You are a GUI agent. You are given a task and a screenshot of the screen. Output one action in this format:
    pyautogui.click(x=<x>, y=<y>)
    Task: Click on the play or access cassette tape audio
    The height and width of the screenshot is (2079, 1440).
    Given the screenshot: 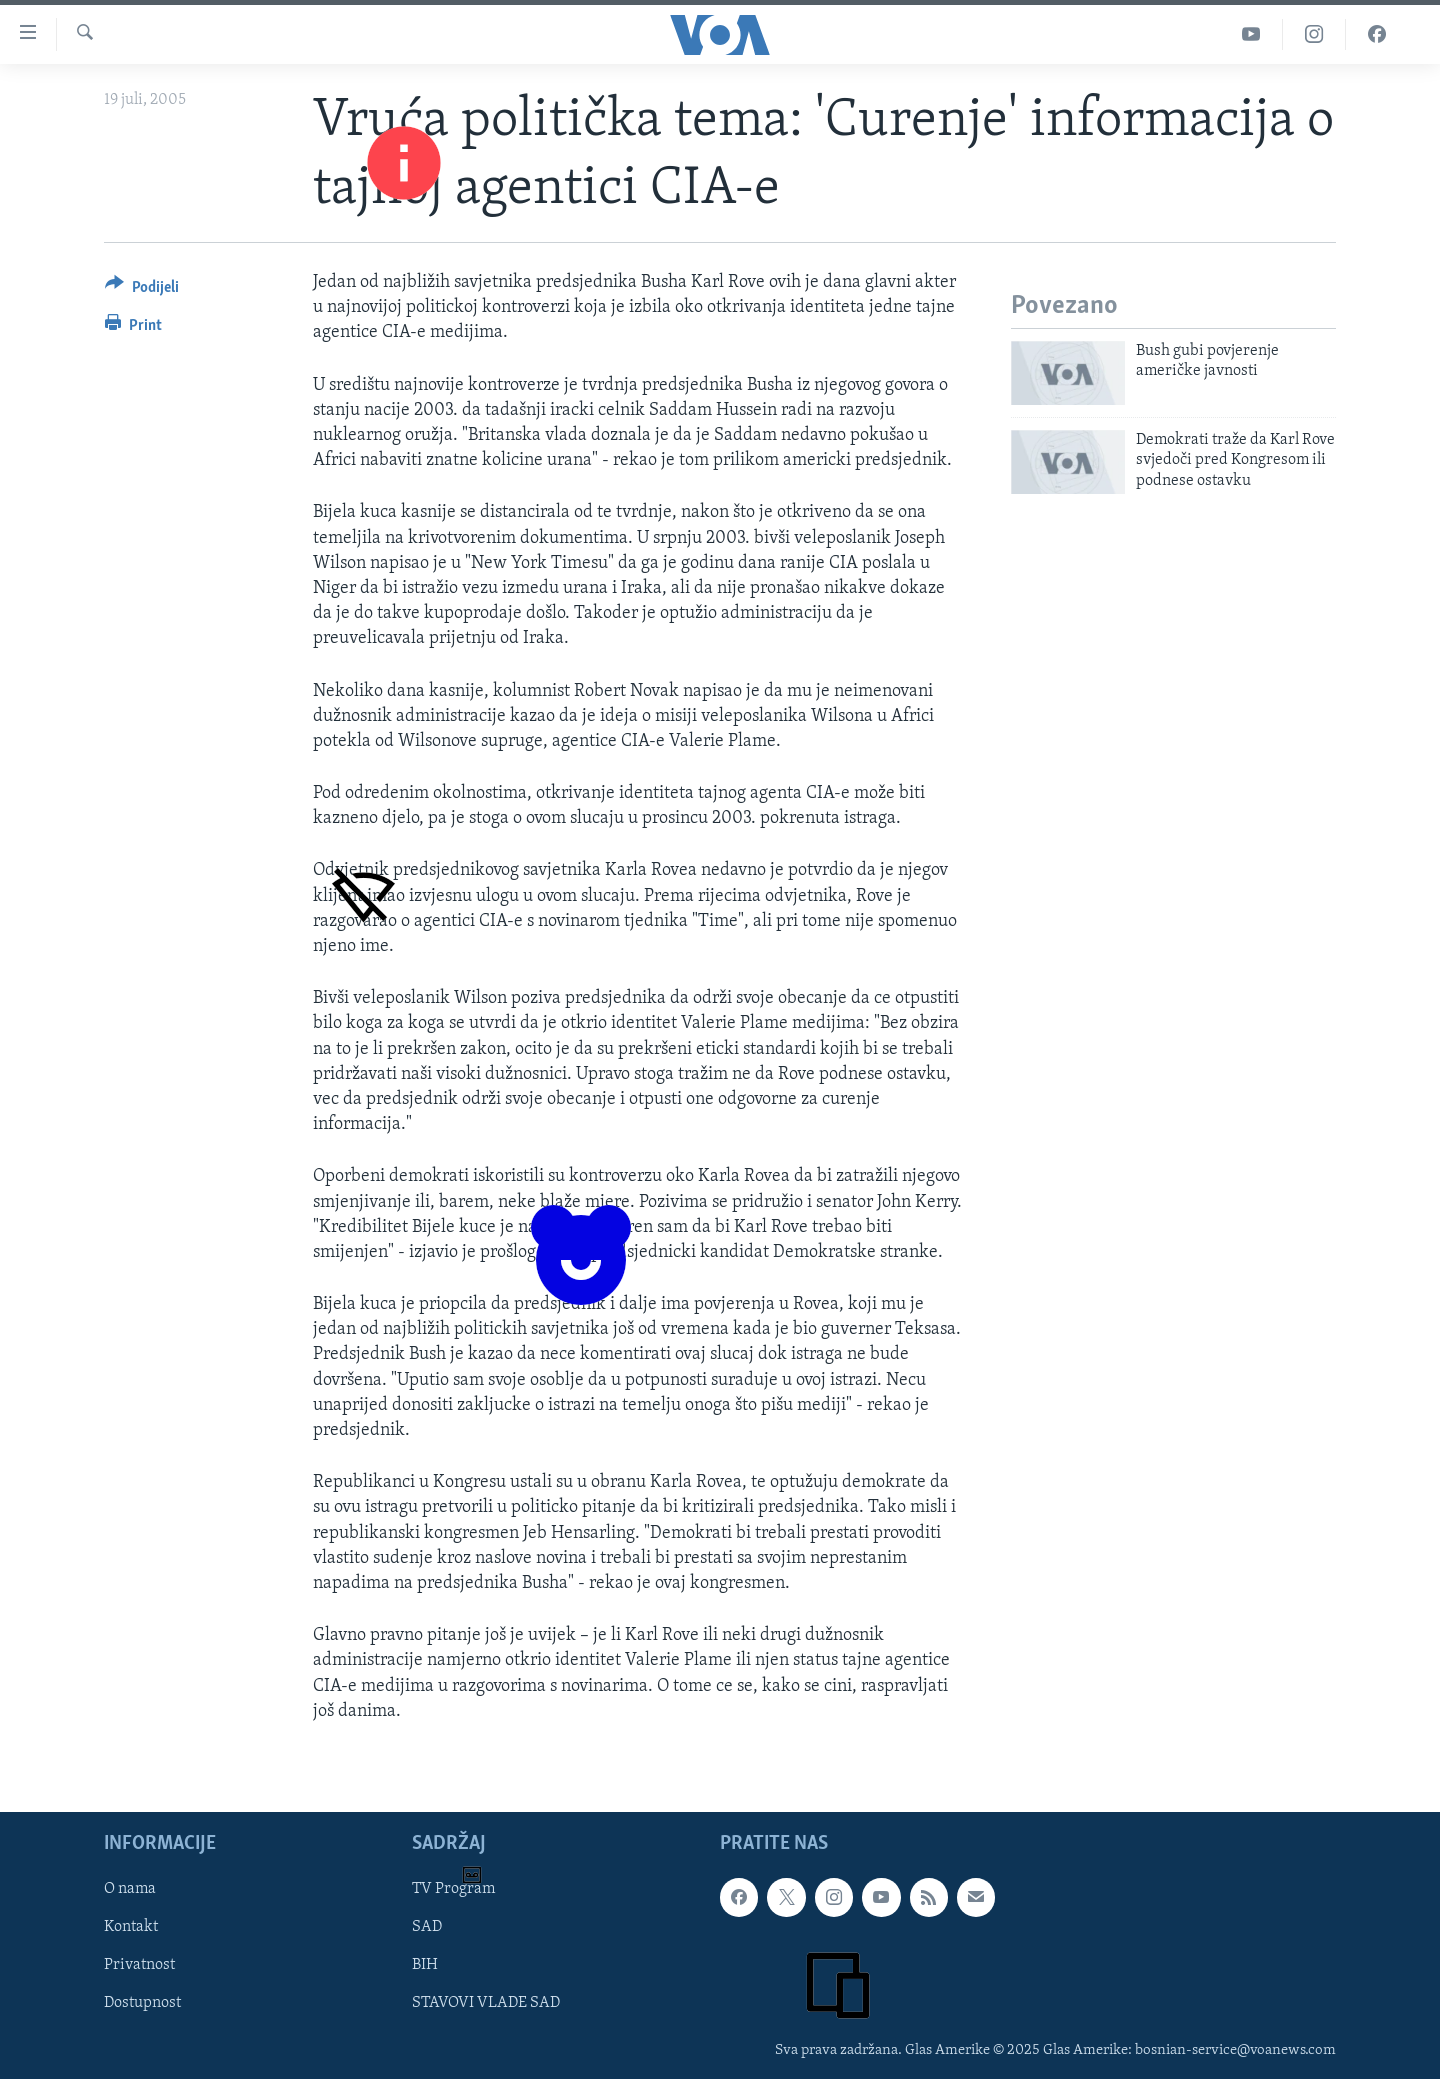 What is the action you would take?
    pyautogui.click(x=472, y=1875)
    